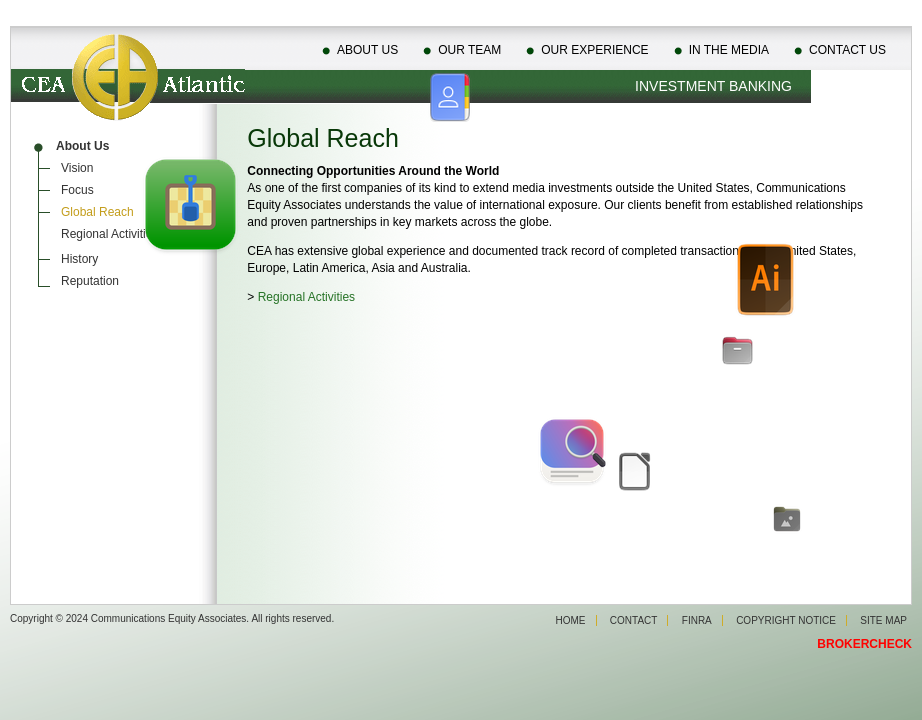  What do you see at coordinates (737, 350) in the screenshot?
I see `open the file manager` at bounding box center [737, 350].